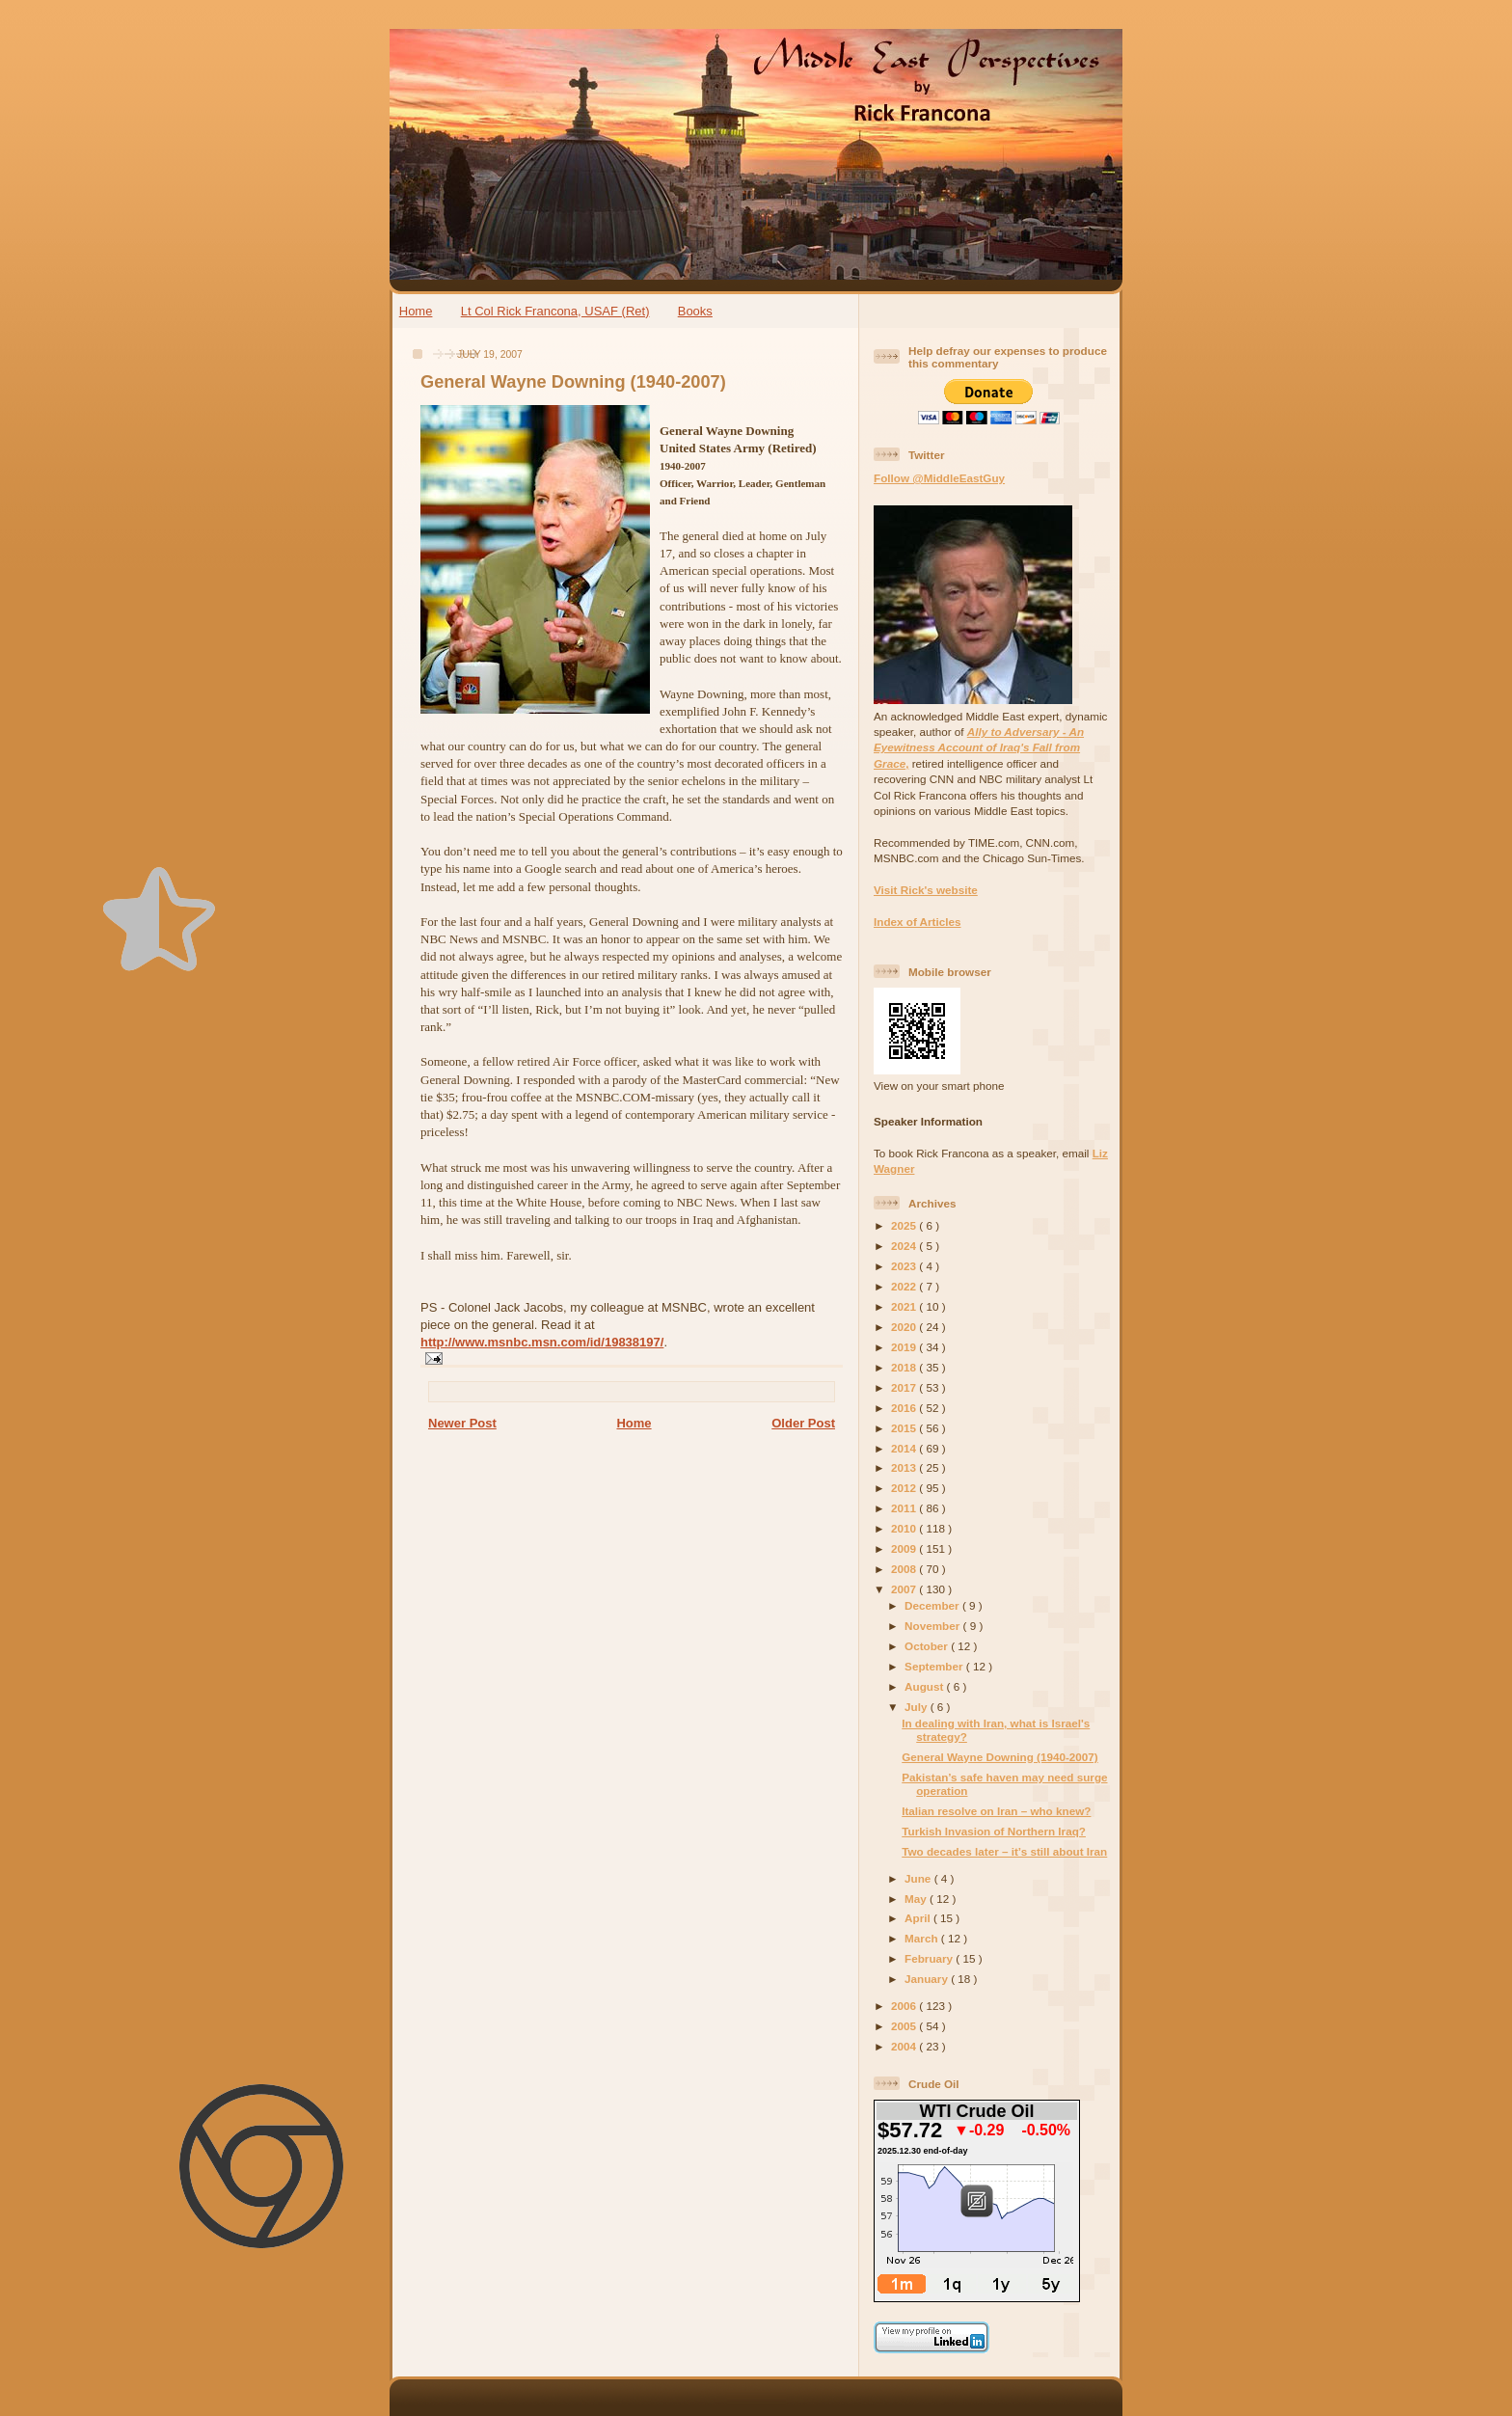 This screenshot has height=2416, width=1512. What do you see at coordinates (159, 923) in the screenshot?
I see `indicates a partial or half rating` at bounding box center [159, 923].